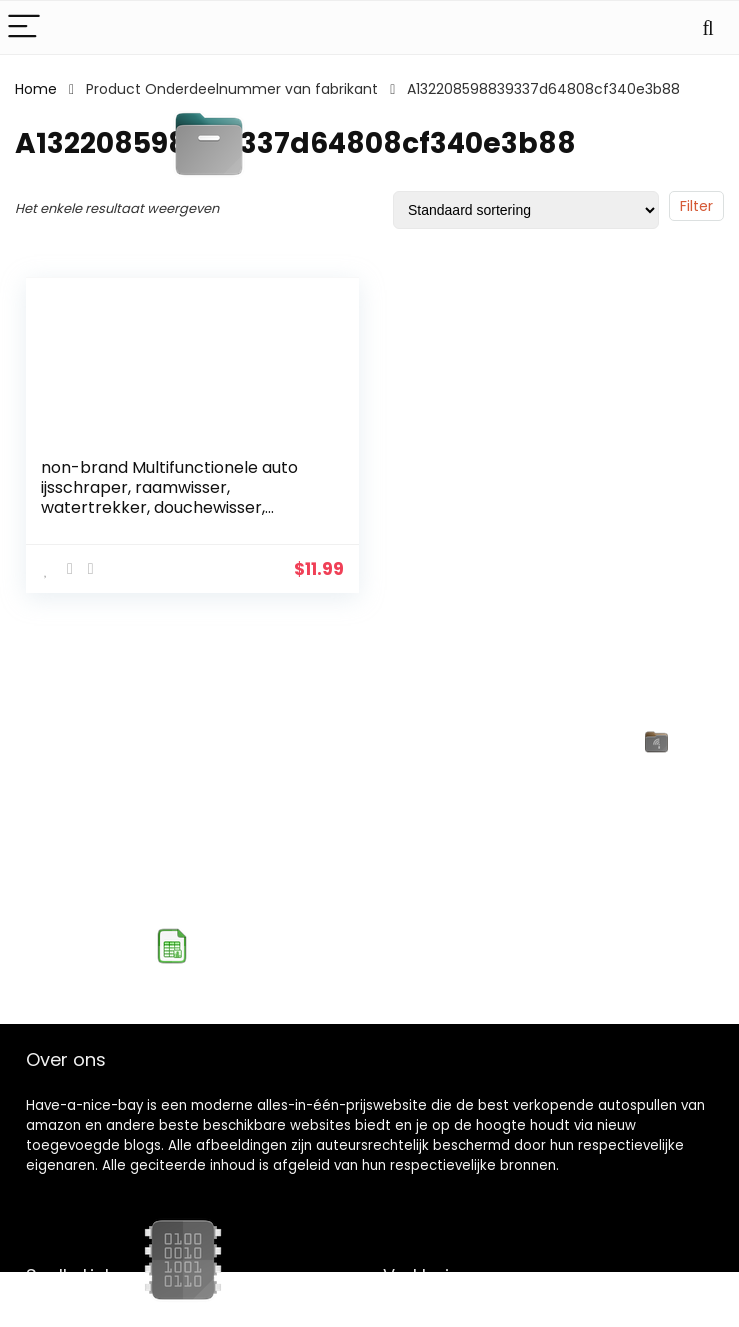  I want to click on open an opendocument spreadsheet file, so click(172, 946).